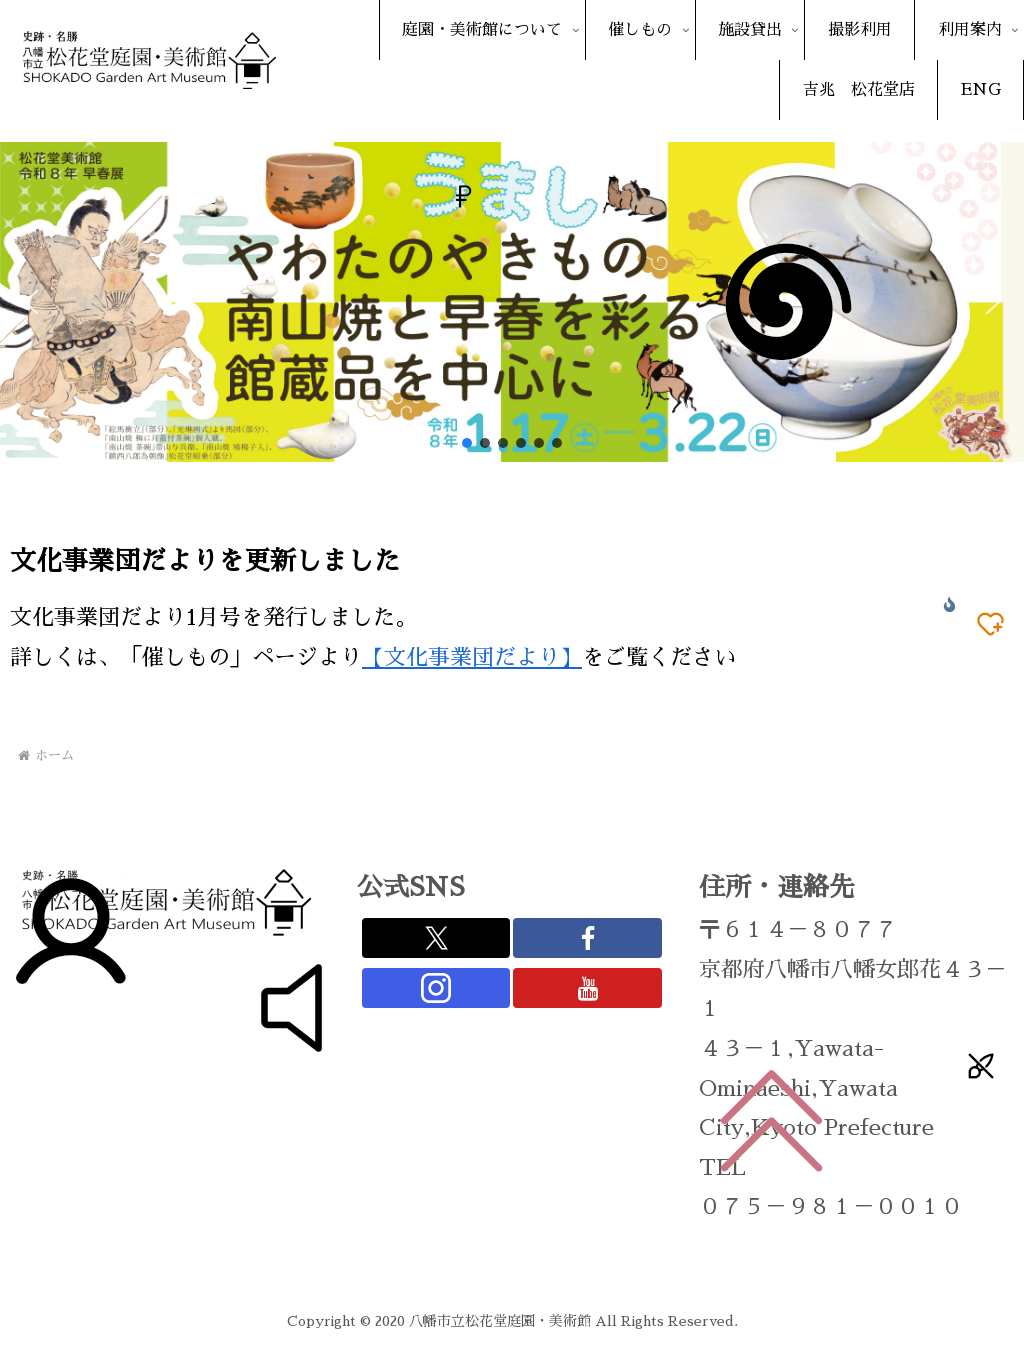 The image size is (1024, 1350). What do you see at coordinates (771, 1125) in the screenshot?
I see `scroll to top of page` at bounding box center [771, 1125].